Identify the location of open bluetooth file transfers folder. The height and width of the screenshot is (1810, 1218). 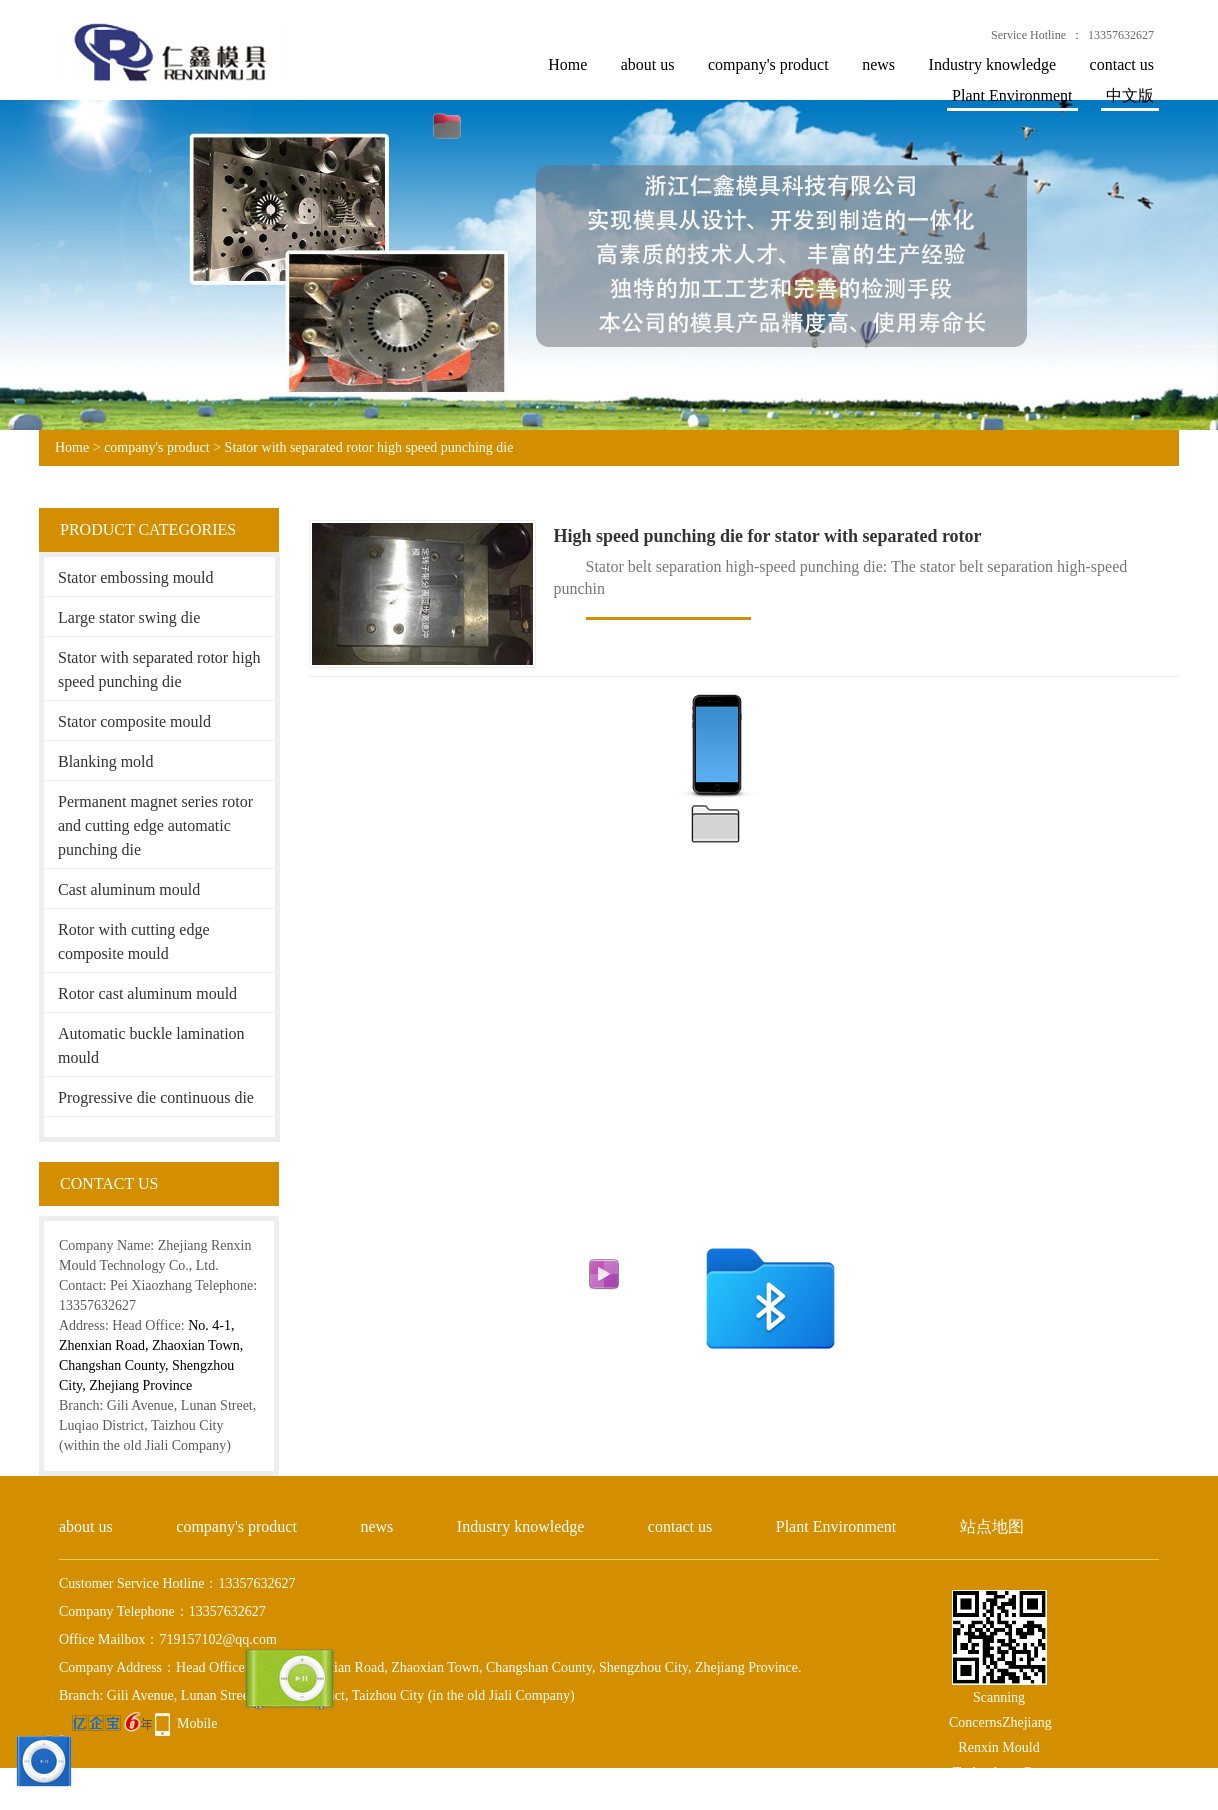
(770, 1302).